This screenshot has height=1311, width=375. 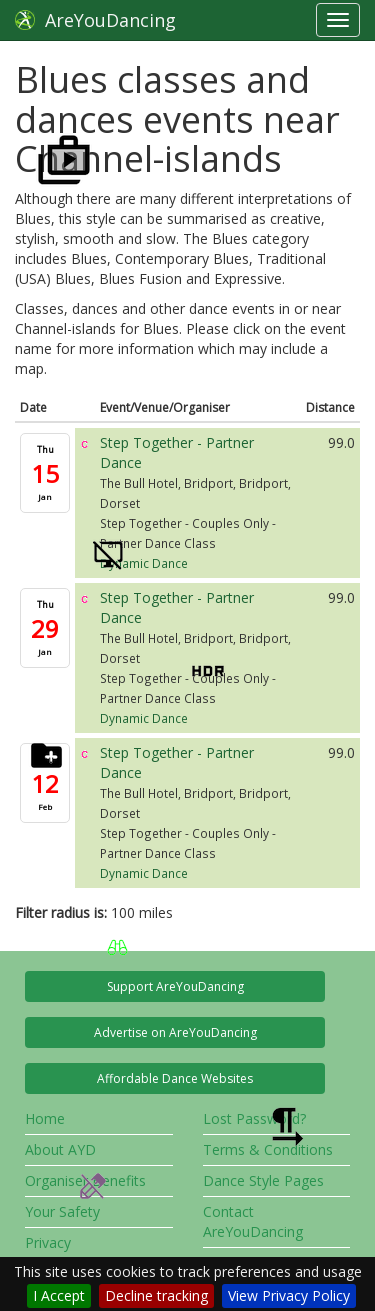 What do you see at coordinates (117, 947) in the screenshot?
I see `search or explore content` at bounding box center [117, 947].